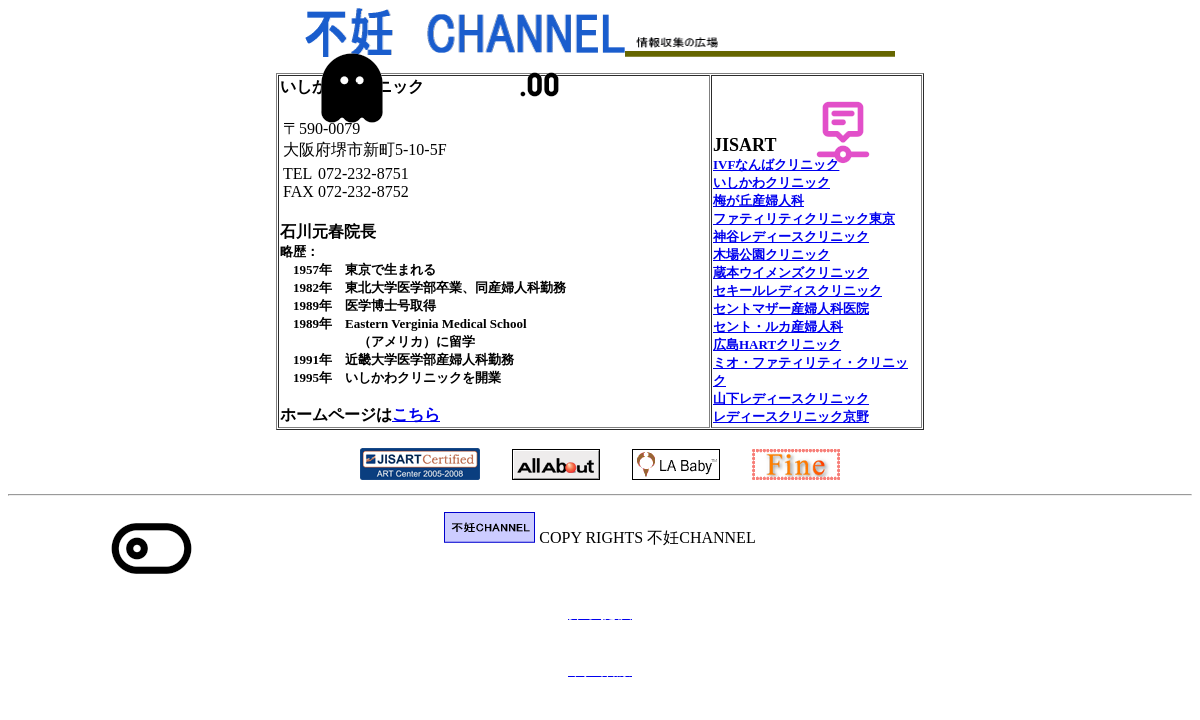 The image size is (1200, 720). Describe the element at coordinates (151, 548) in the screenshot. I see `toggle switch in off position` at that location.